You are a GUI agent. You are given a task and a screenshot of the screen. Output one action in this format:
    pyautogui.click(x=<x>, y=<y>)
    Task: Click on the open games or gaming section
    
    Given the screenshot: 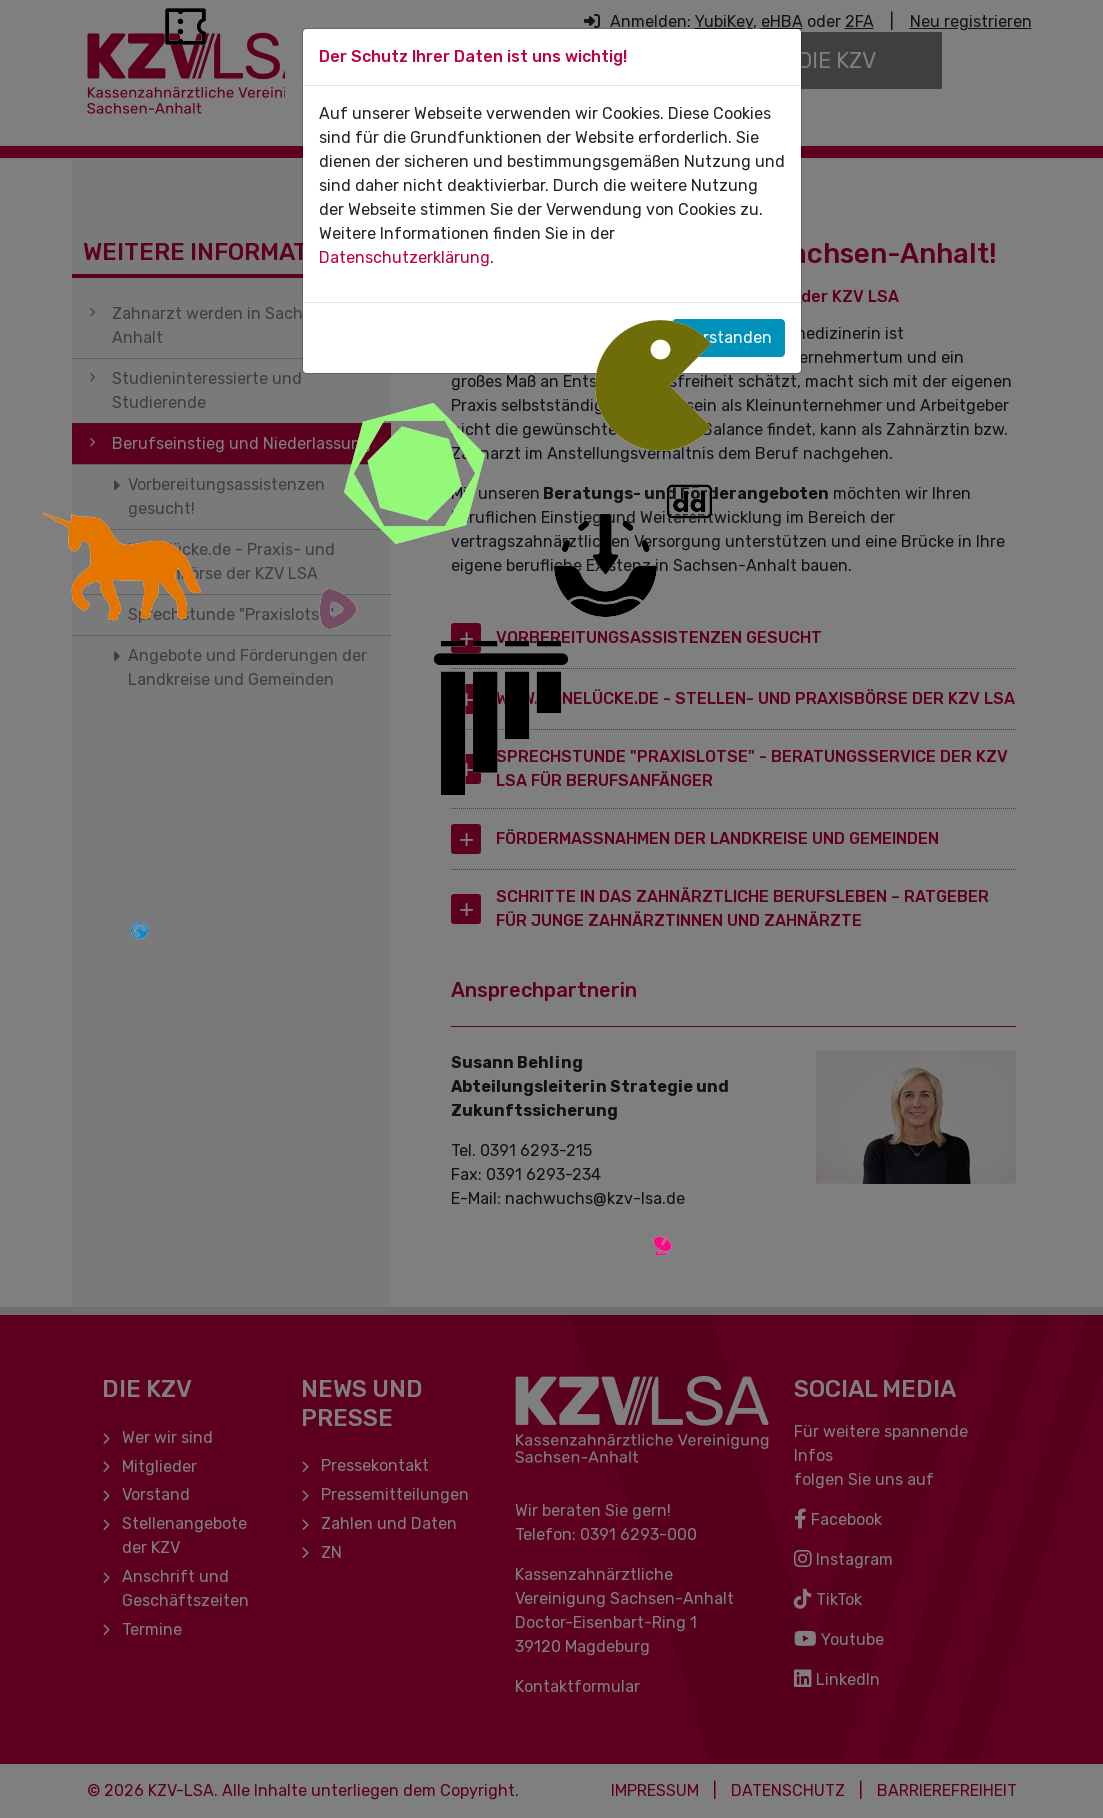 What is the action you would take?
    pyautogui.click(x=660, y=385)
    